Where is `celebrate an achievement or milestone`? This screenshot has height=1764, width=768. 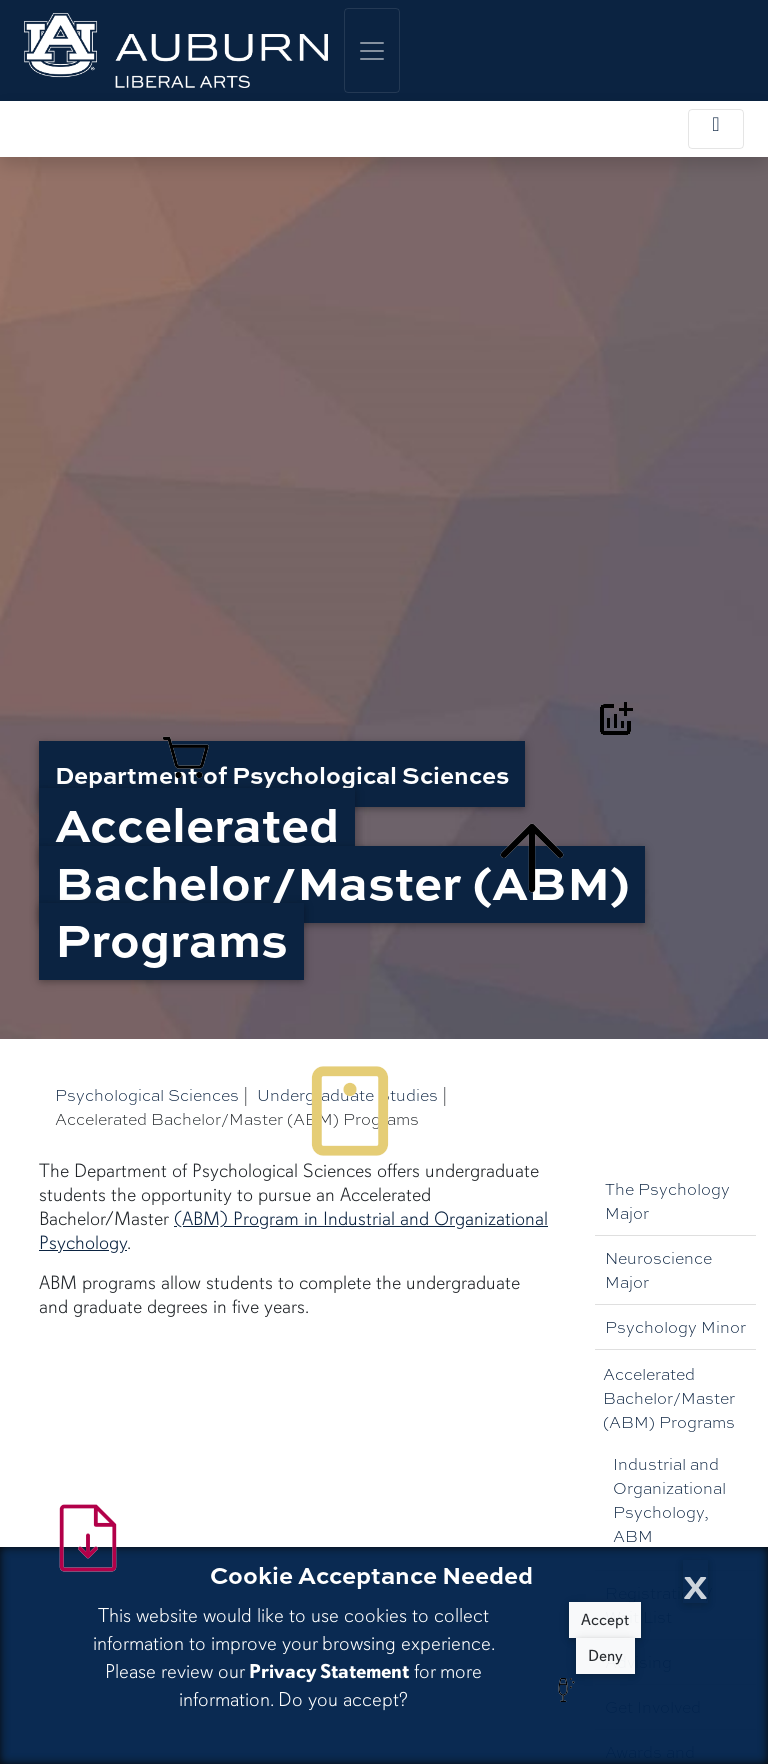 celebrate an achievement or milestone is located at coordinates (564, 1690).